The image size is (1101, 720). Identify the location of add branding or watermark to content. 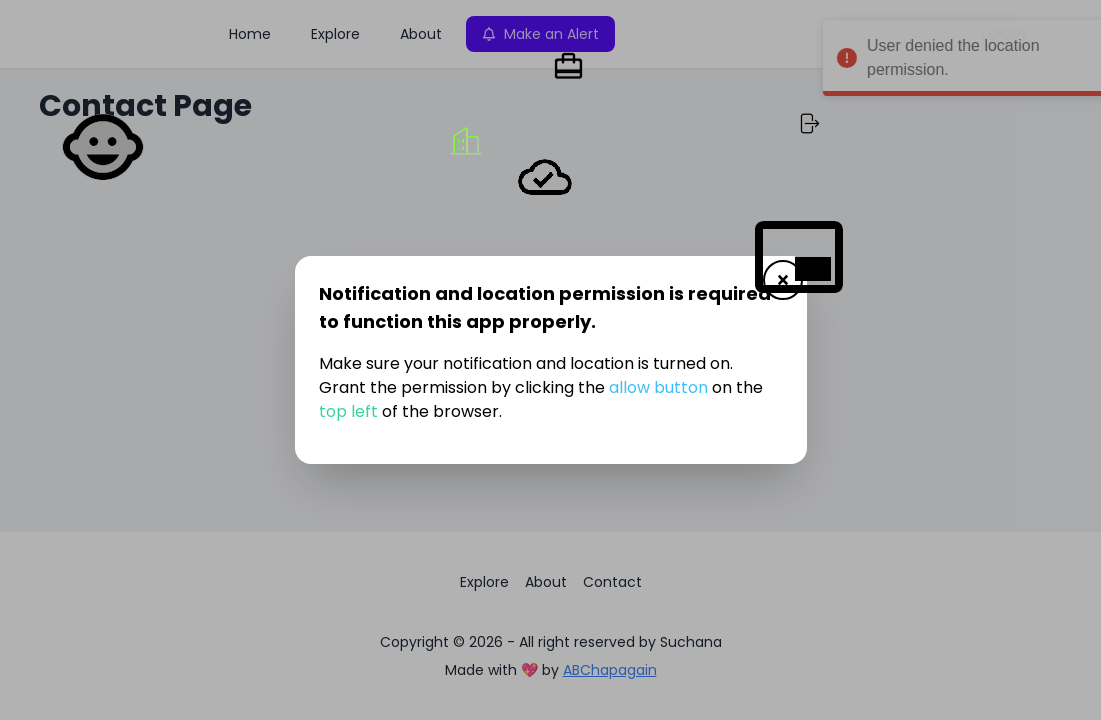
(799, 257).